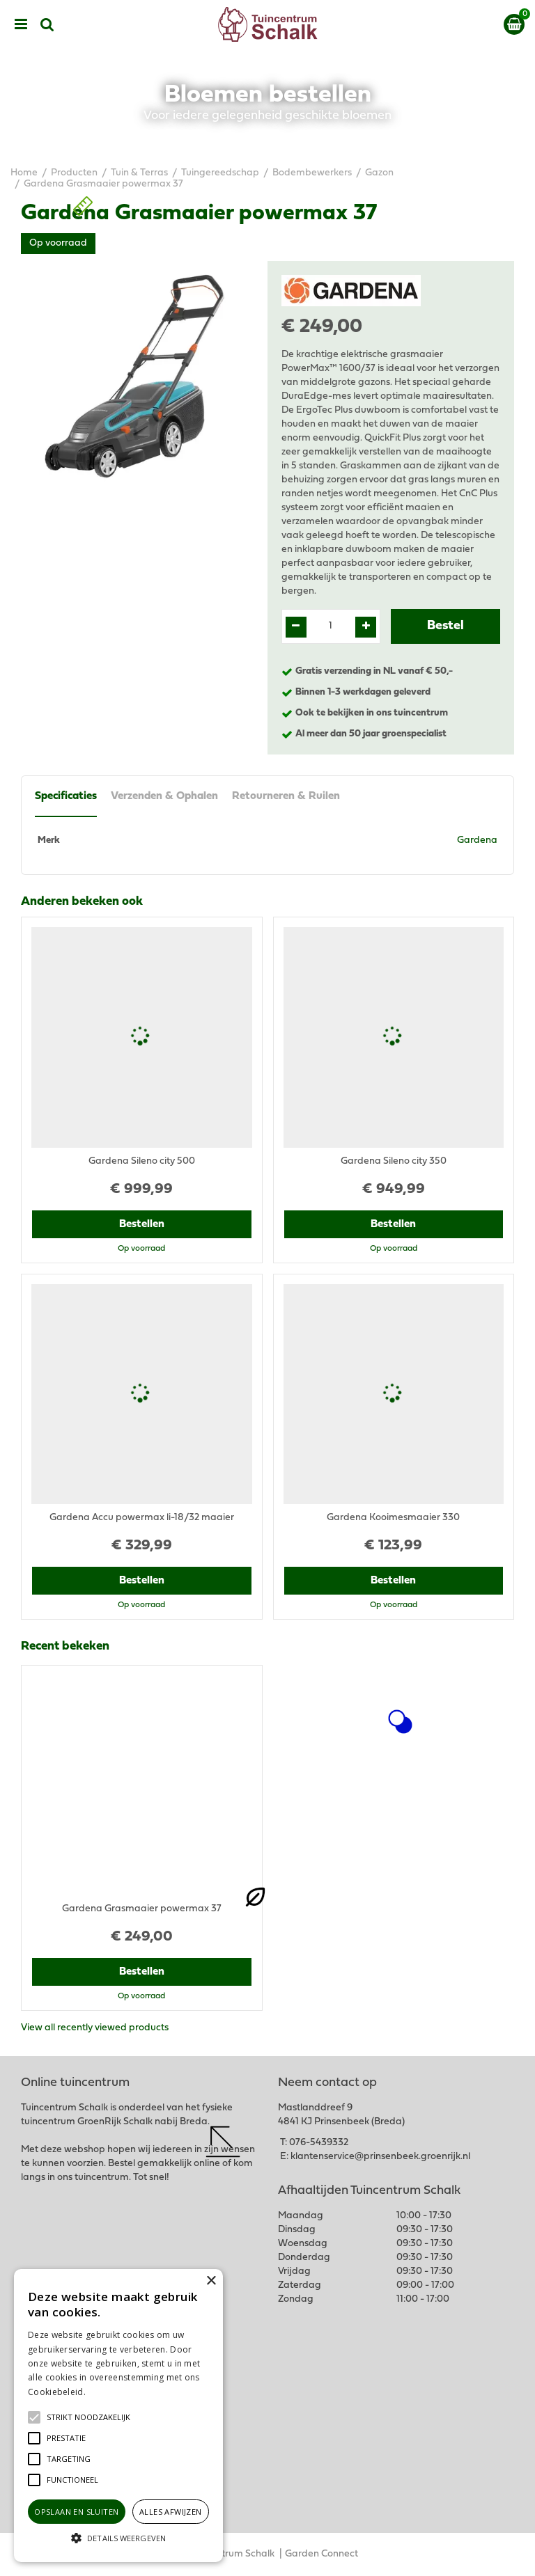 The image size is (535, 2576). I want to click on access measurement tools, so click(83, 206).